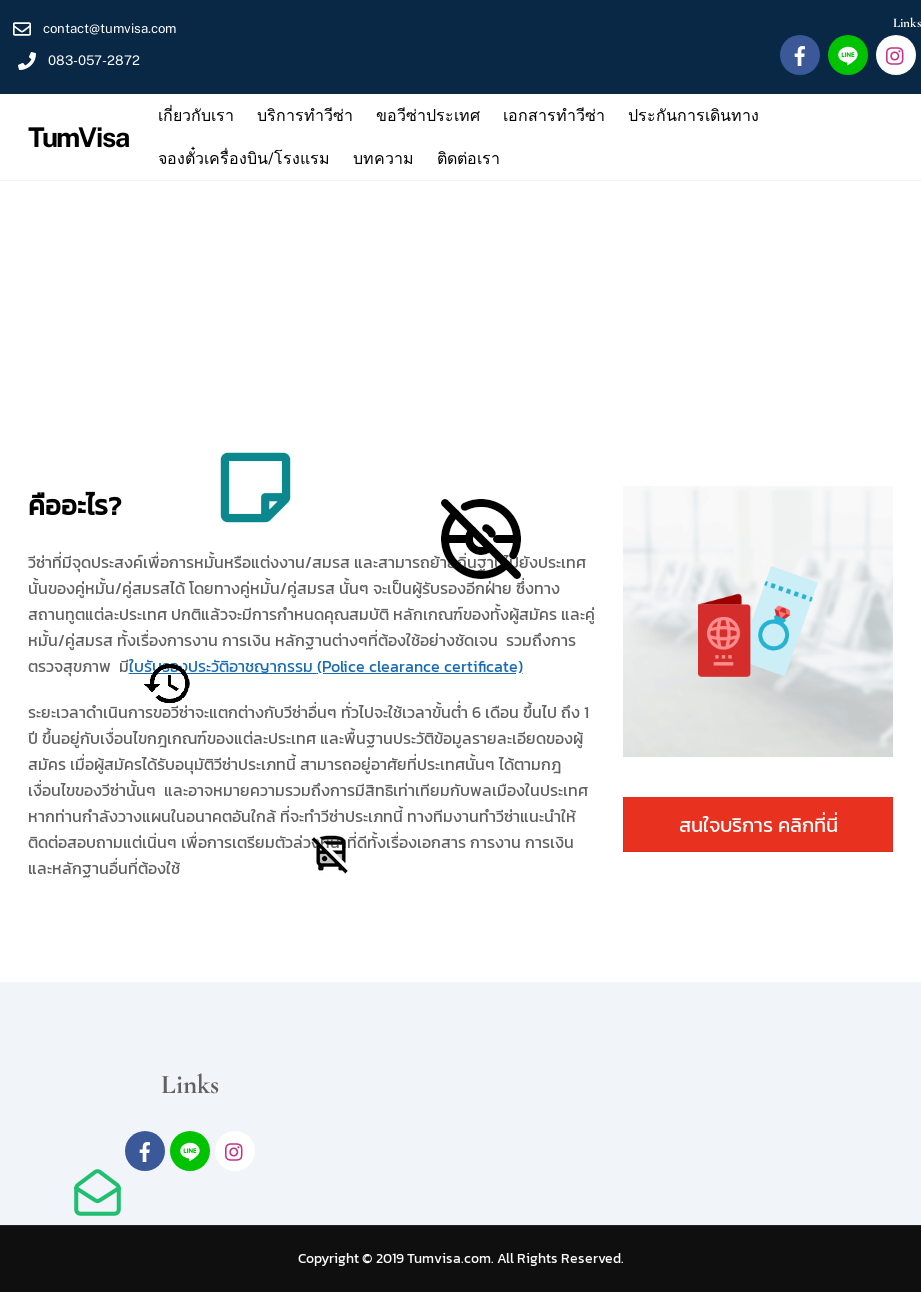 The image size is (921, 1292). Describe the element at coordinates (481, 539) in the screenshot. I see `disable pokémon go integration` at that location.